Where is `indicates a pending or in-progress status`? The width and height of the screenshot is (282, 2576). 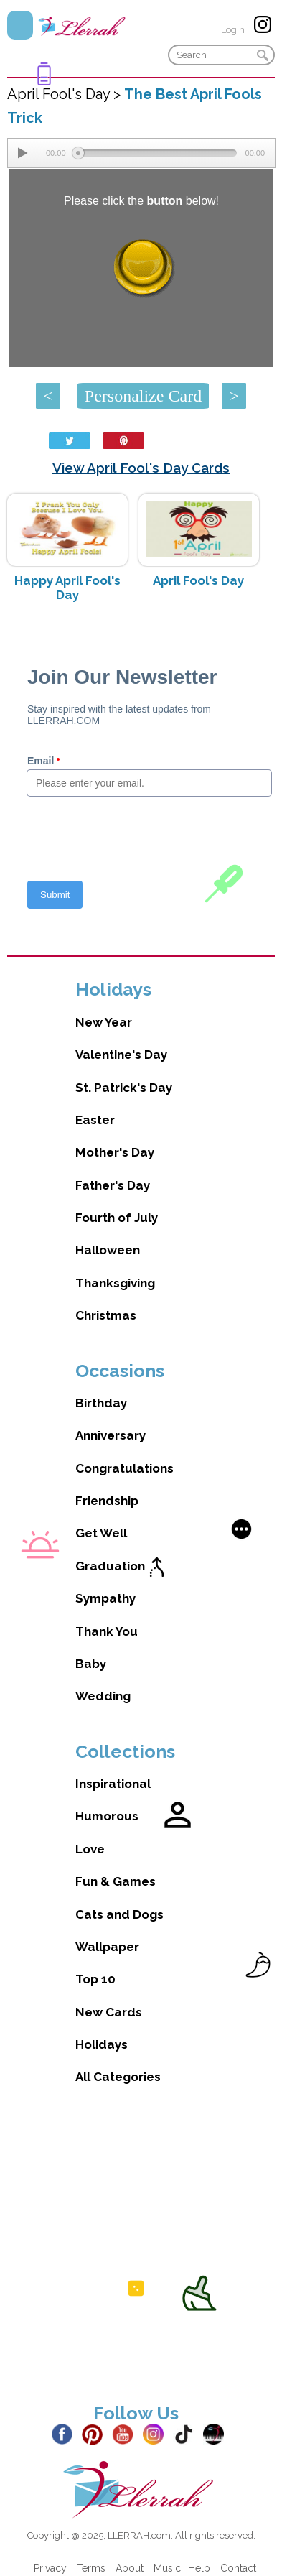 indicates a pending or in-progress status is located at coordinates (241, 1529).